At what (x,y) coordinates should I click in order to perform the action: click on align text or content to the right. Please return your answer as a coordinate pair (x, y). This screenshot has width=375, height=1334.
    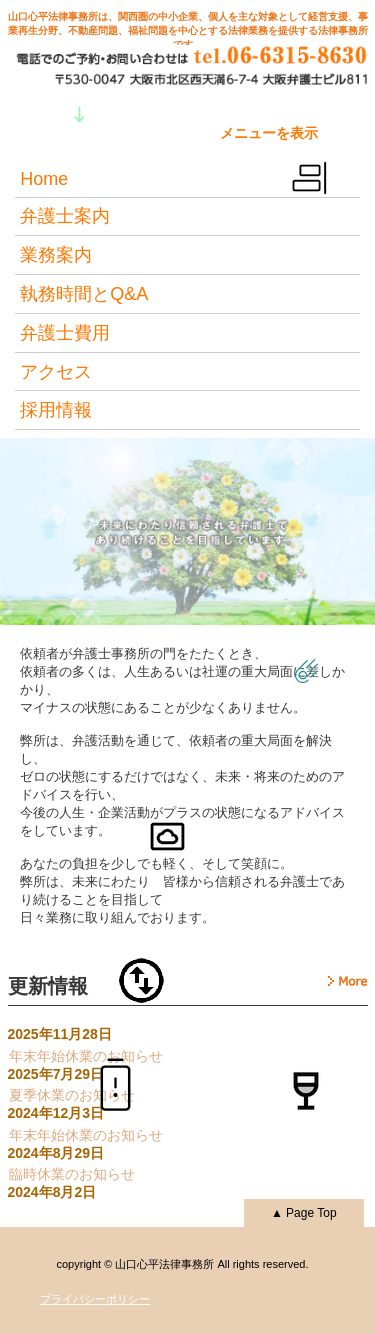
    Looking at the image, I should click on (310, 178).